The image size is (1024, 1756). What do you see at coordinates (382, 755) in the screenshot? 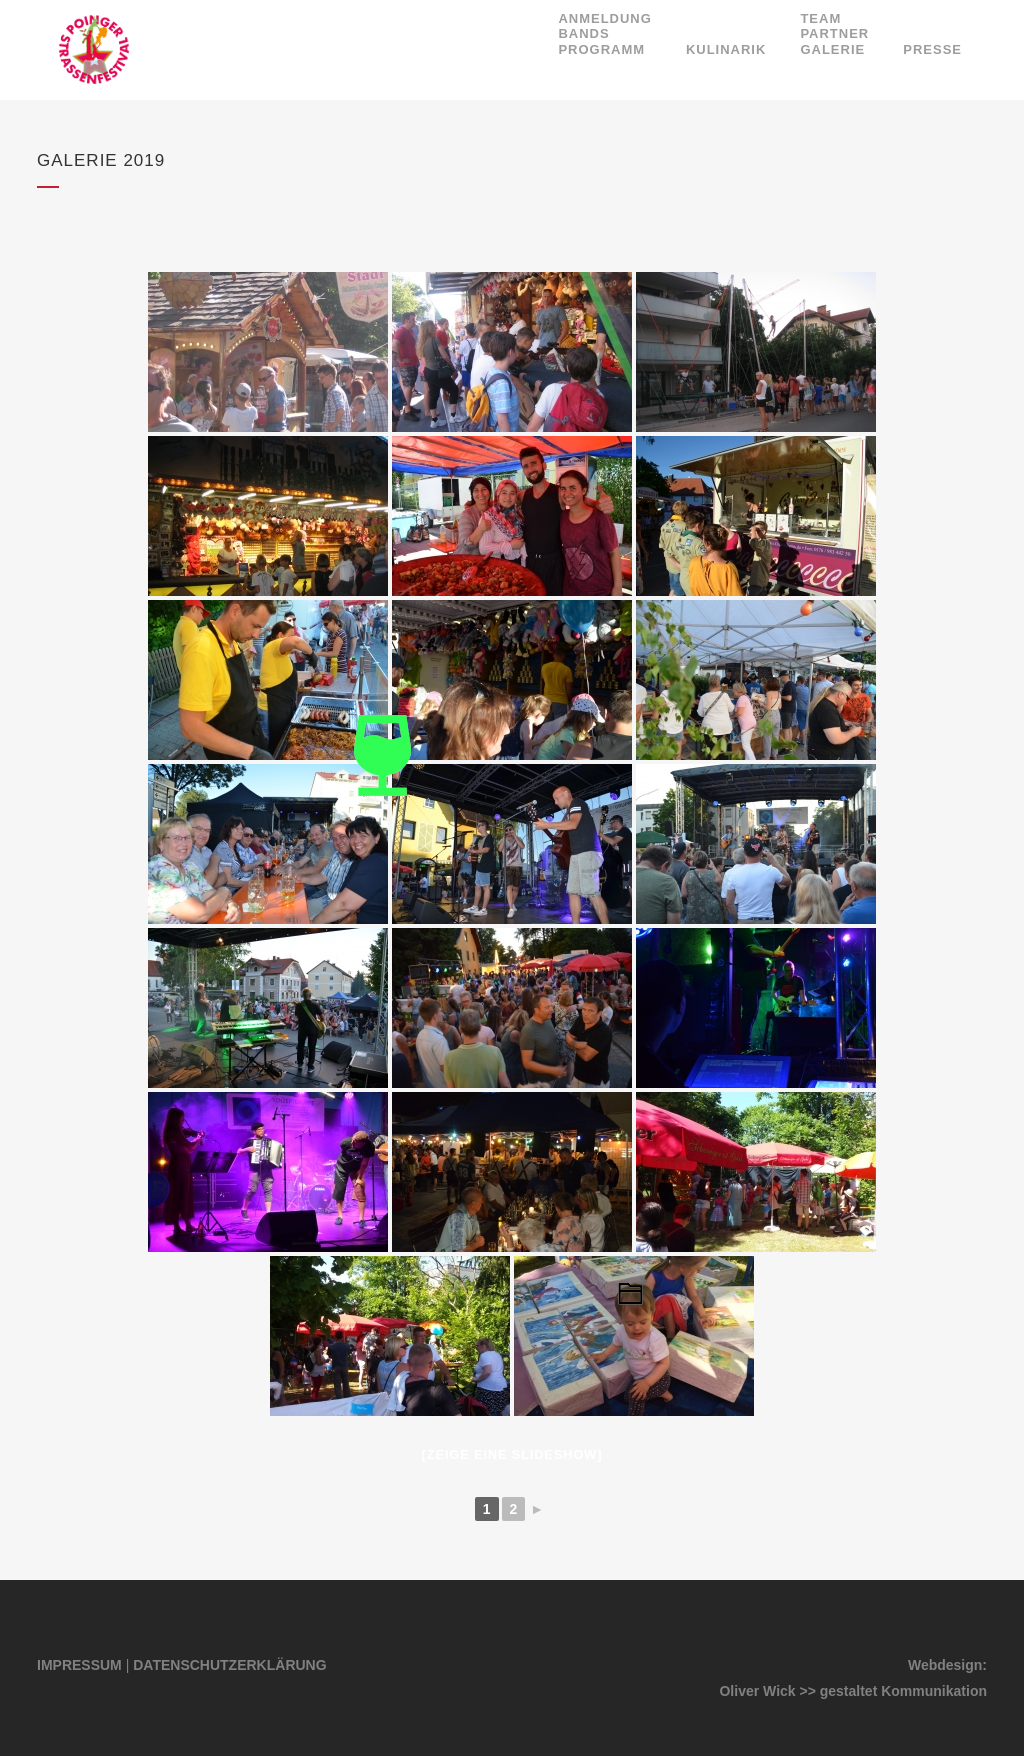
I see `view wine or beverage menu` at bounding box center [382, 755].